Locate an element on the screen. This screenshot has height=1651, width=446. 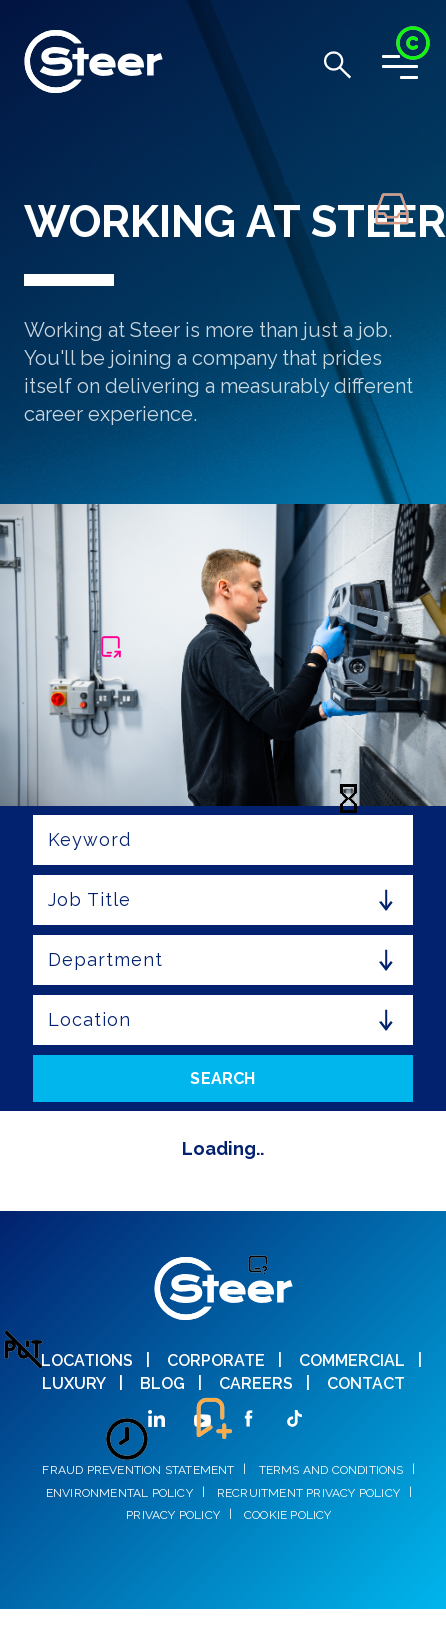
indicates HTTP PUT request is disabled is located at coordinates (23, 1349).